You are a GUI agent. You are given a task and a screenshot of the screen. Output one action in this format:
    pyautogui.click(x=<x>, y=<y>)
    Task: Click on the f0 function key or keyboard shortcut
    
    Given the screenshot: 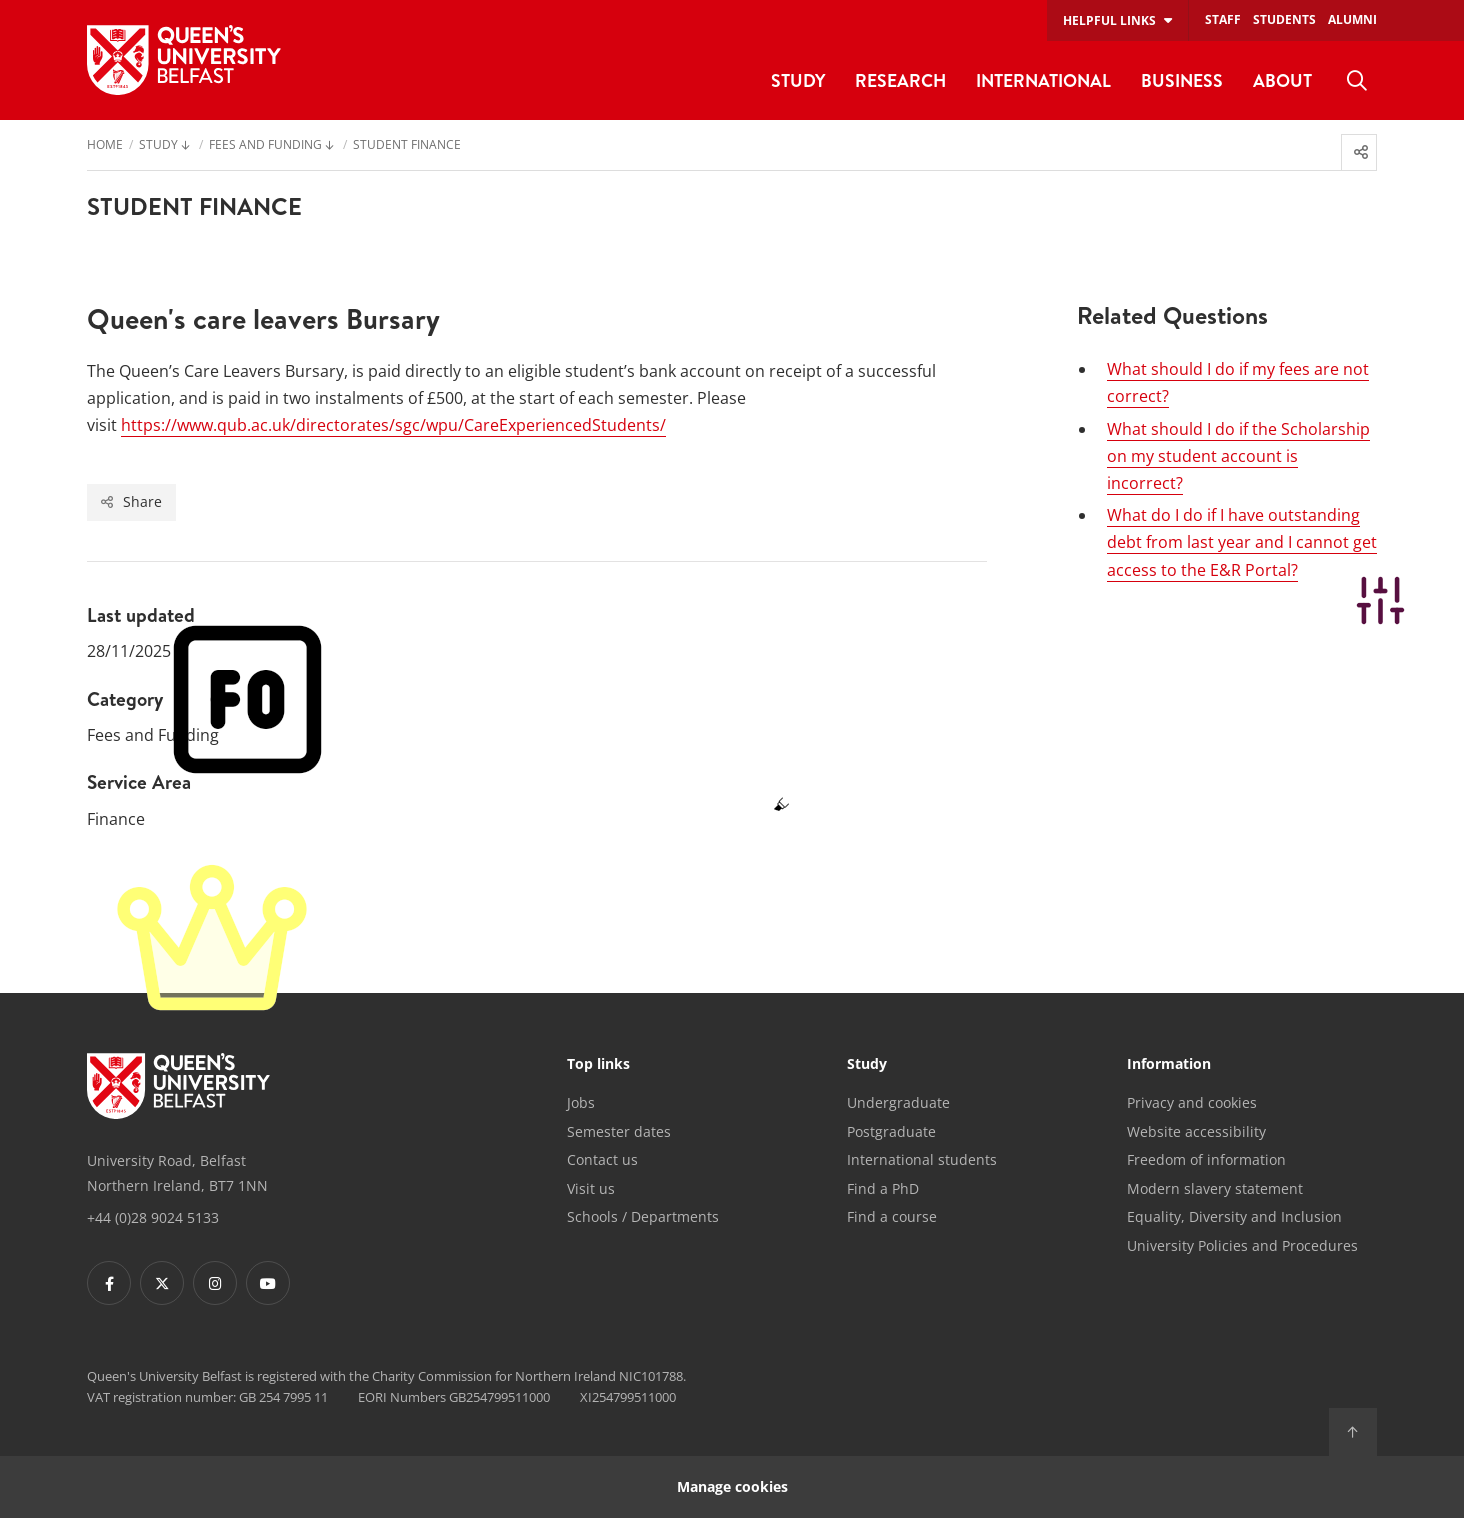 What is the action you would take?
    pyautogui.click(x=247, y=699)
    